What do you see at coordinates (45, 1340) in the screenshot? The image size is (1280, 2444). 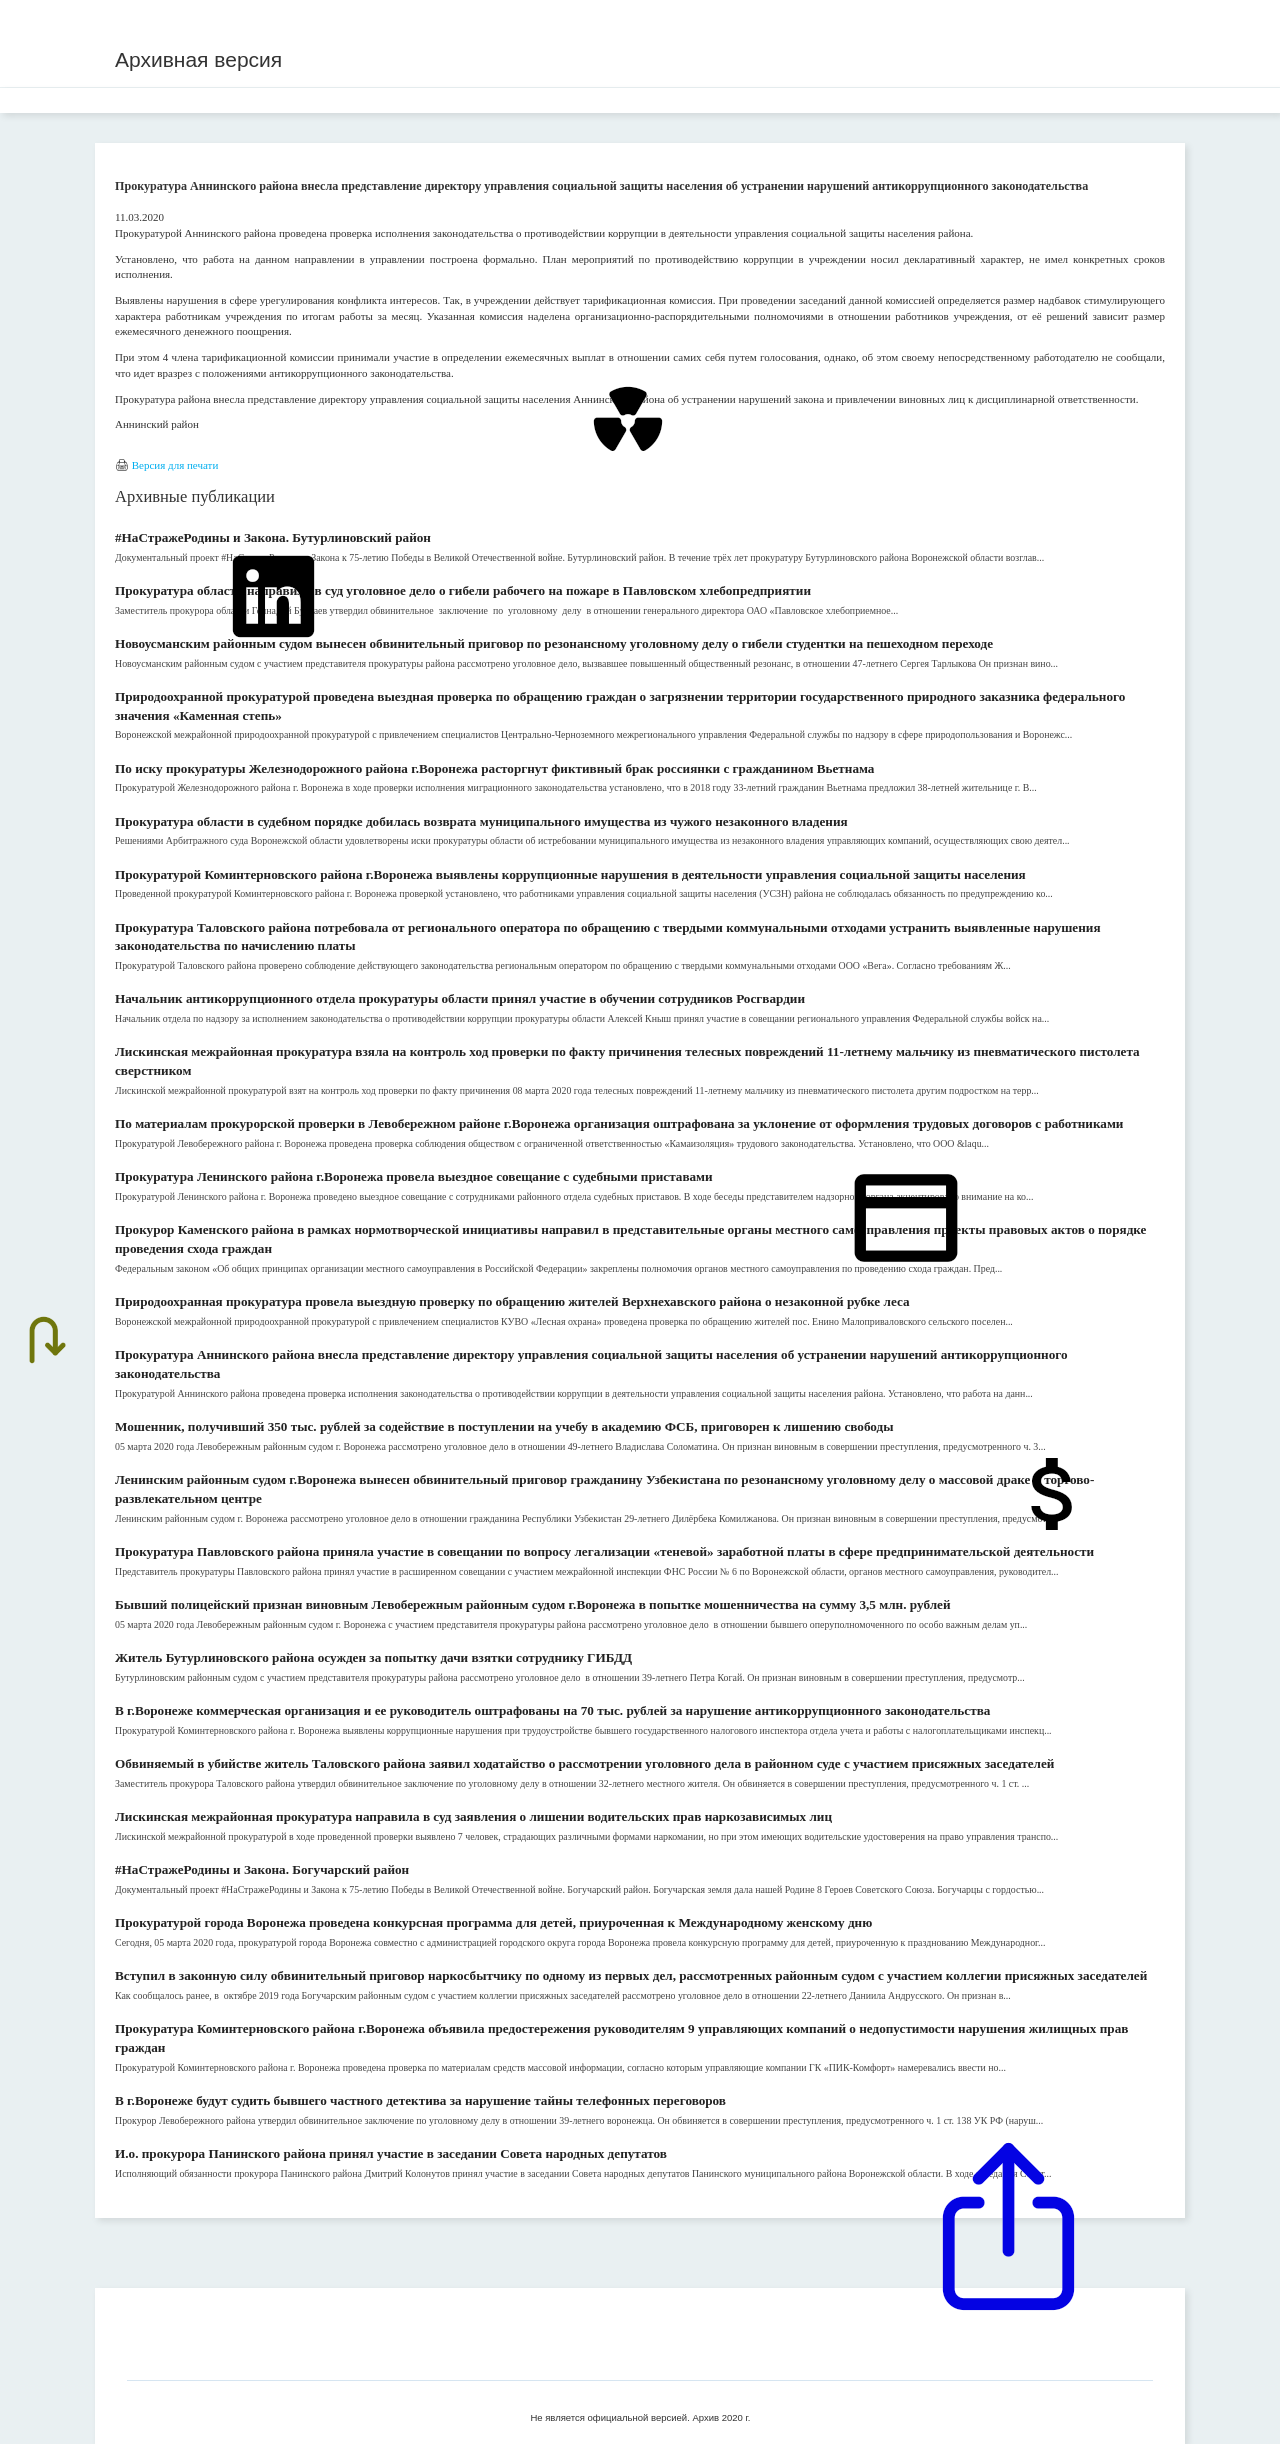 I see `make a u-turn to the right` at bounding box center [45, 1340].